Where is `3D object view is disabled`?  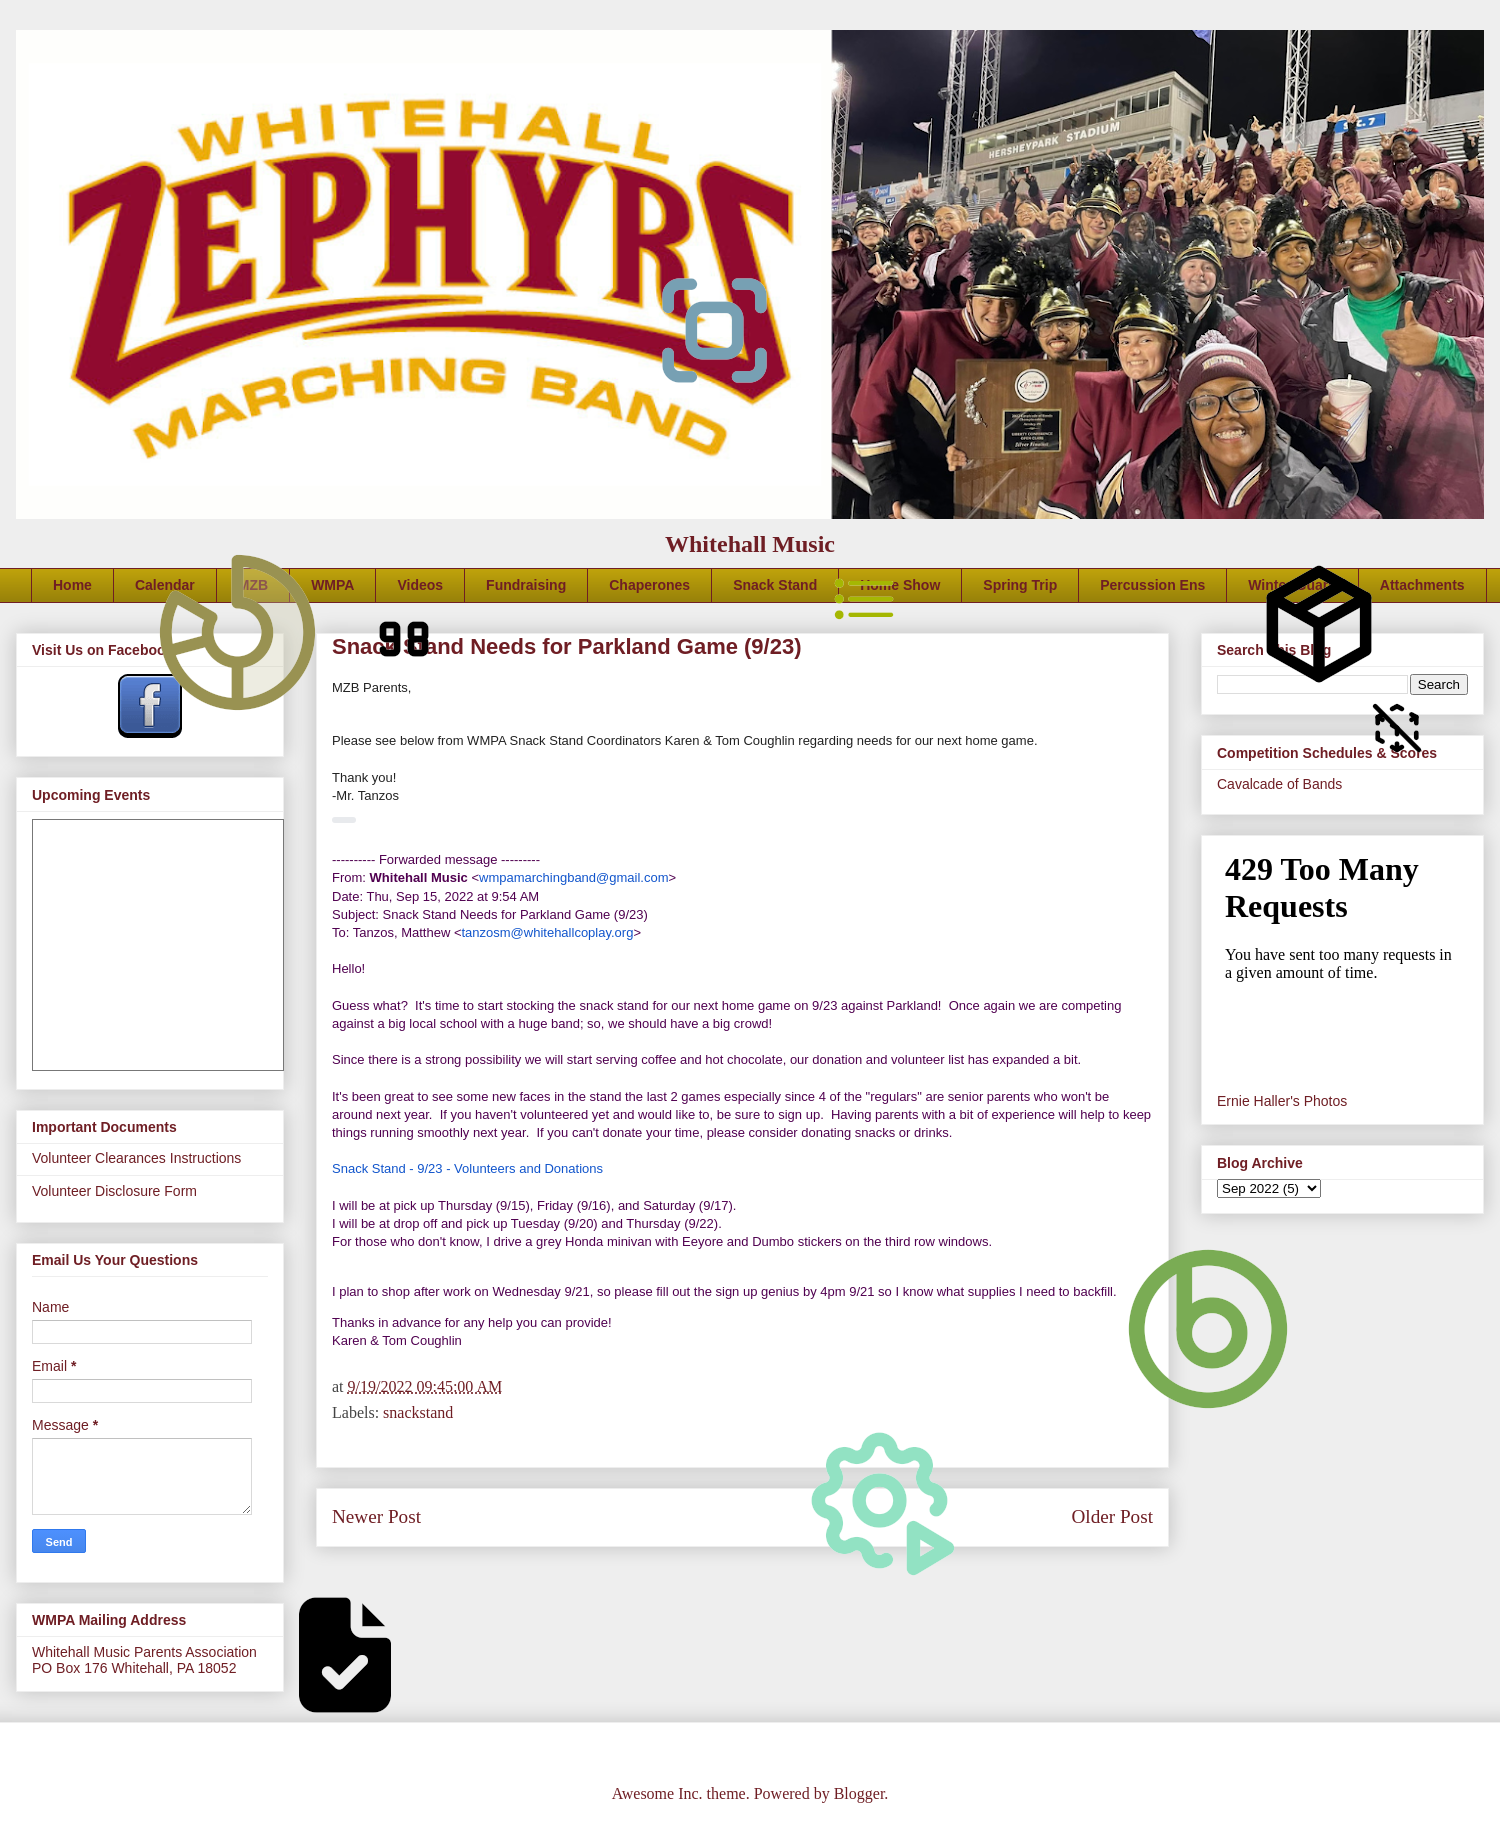 3D object view is disabled is located at coordinates (1397, 728).